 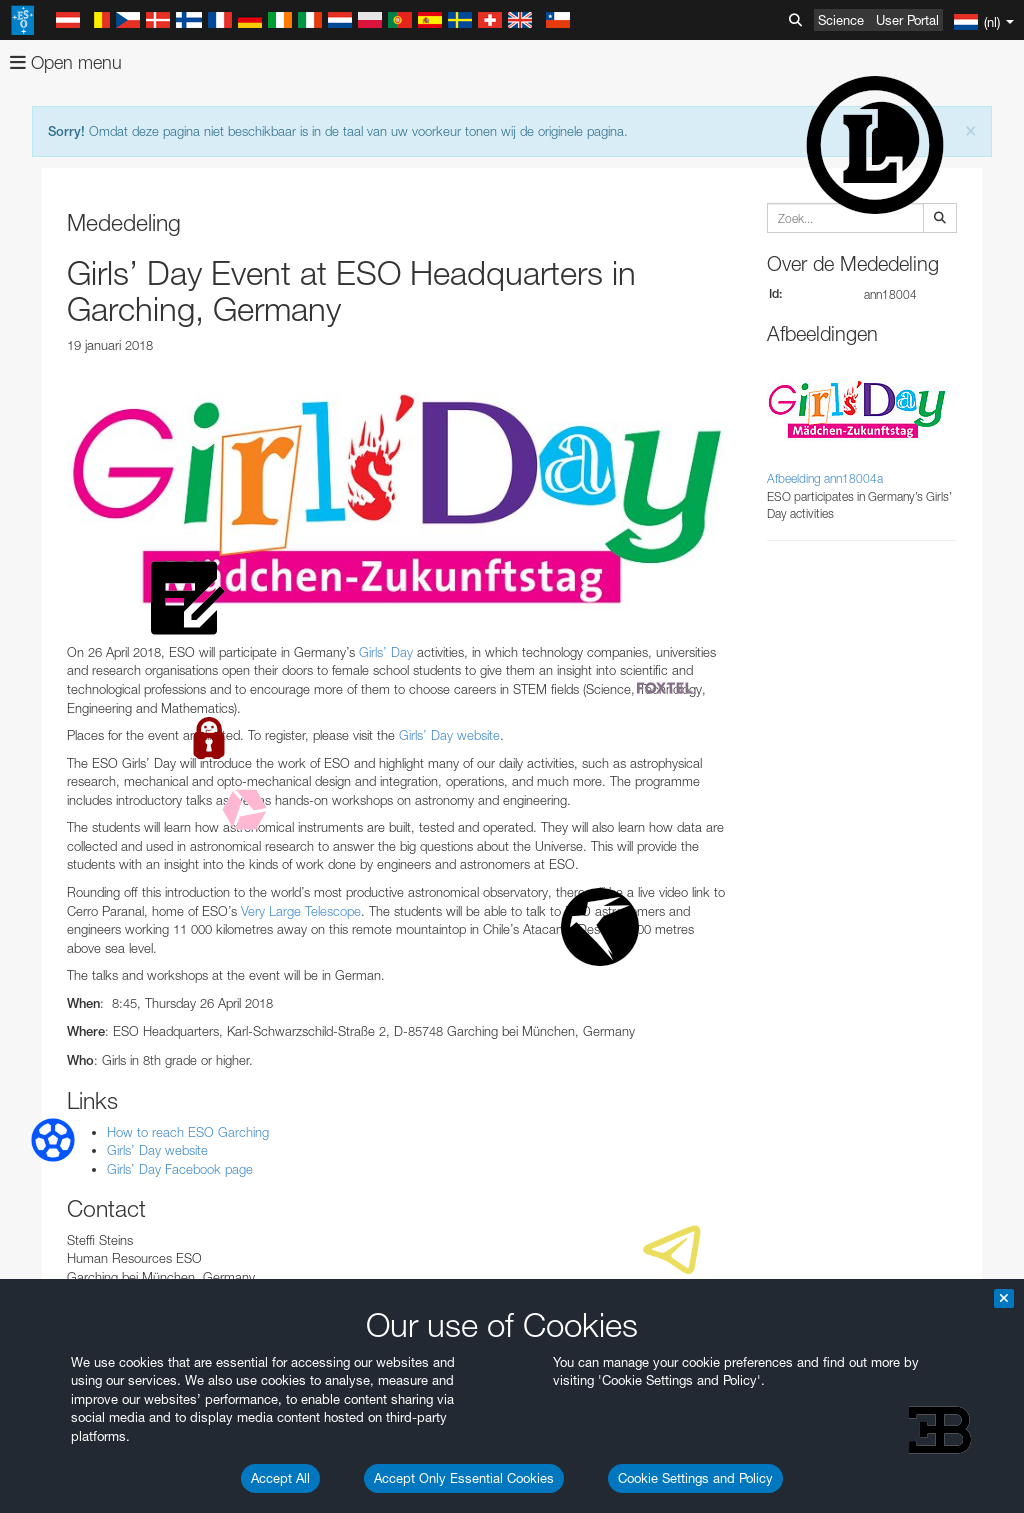 What do you see at coordinates (676, 1247) in the screenshot?
I see `open telegram messaging app` at bounding box center [676, 1247].